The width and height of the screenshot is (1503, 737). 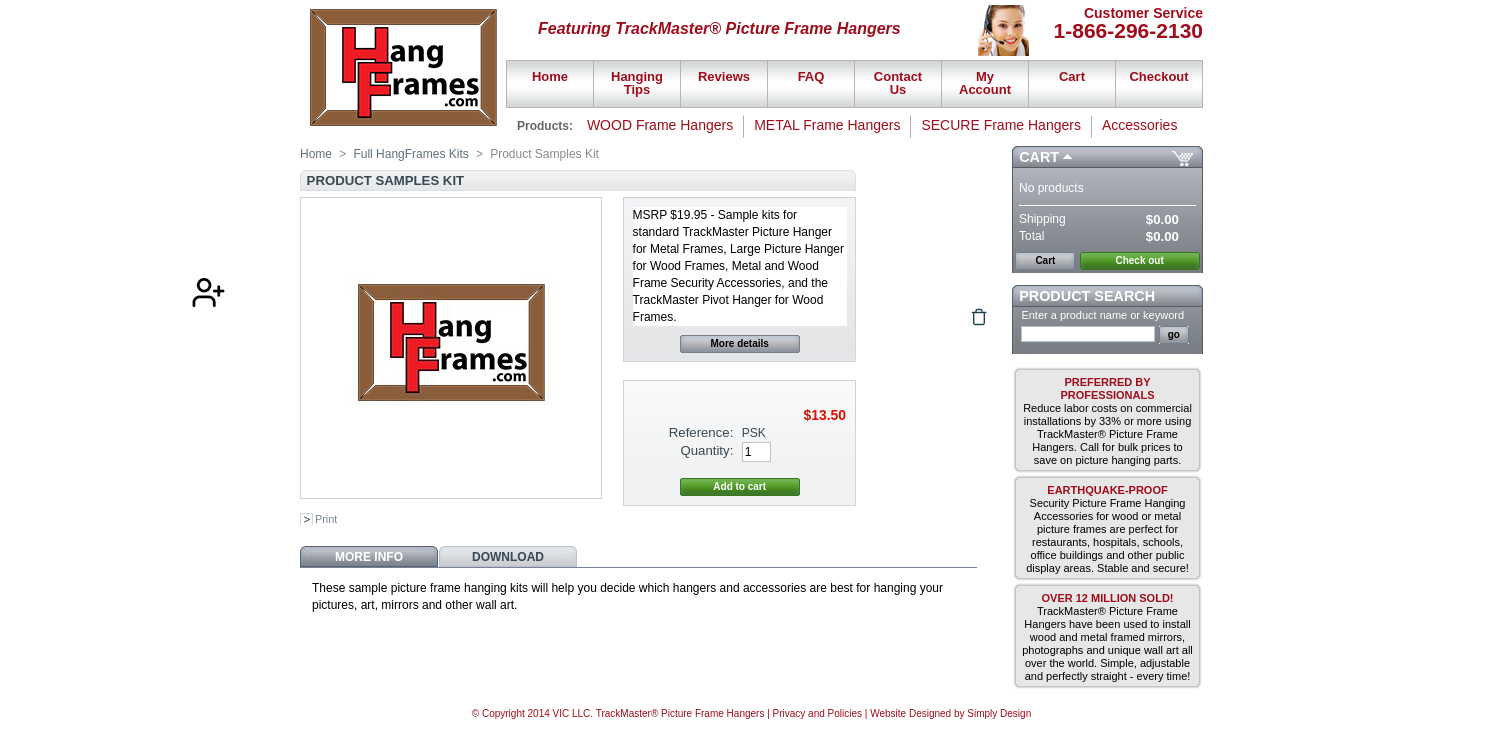 What do you see at coordinates (979, 317) in the screenshot?
I see `delete selected item` at bounding box center [979, 317].